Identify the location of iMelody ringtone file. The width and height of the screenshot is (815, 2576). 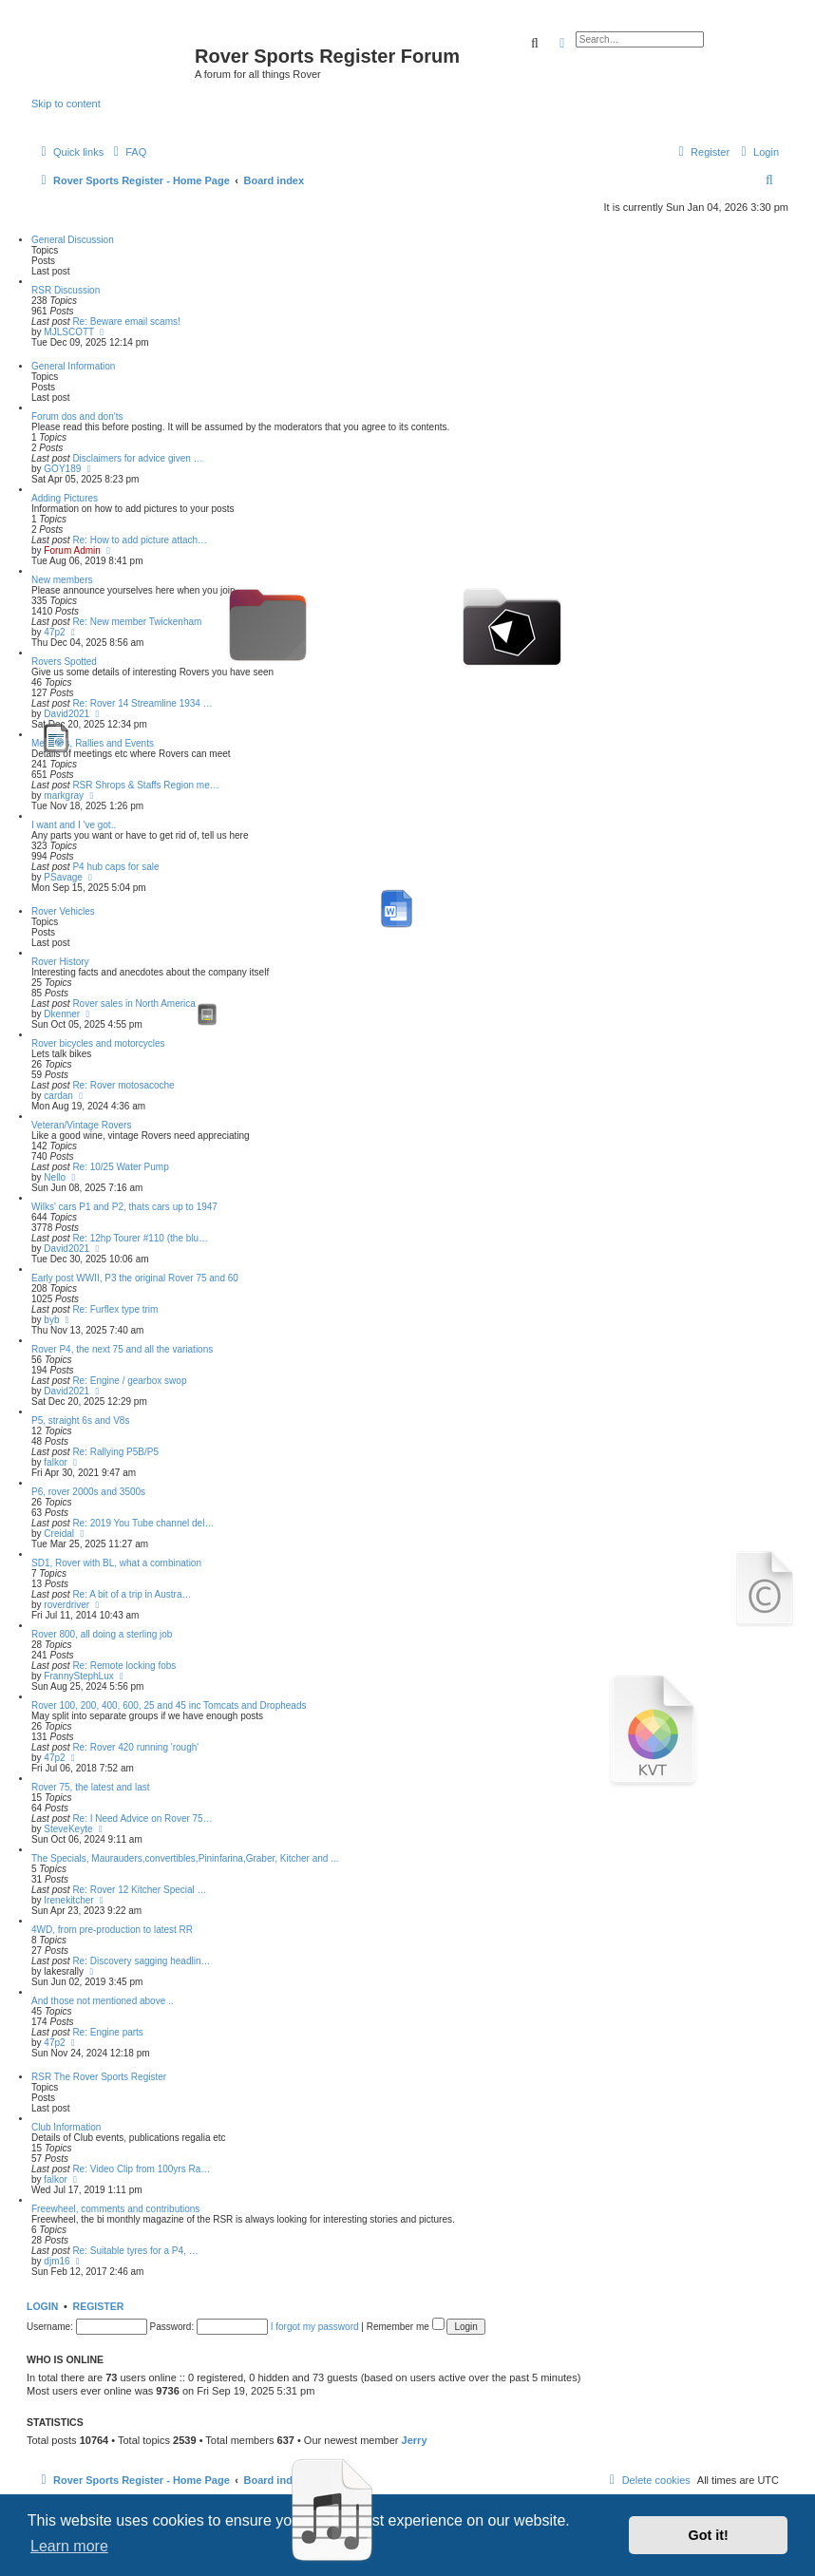
(332, 2510).